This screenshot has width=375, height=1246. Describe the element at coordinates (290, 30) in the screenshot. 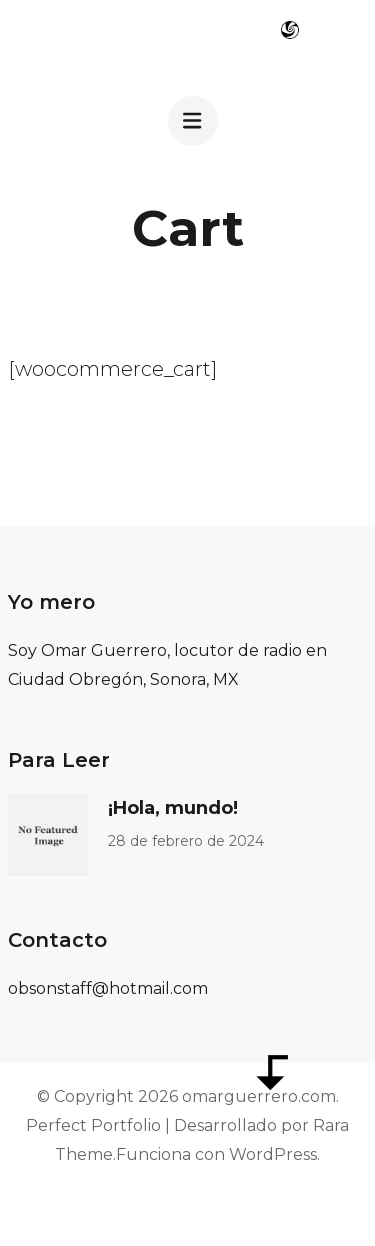

I see `open deepin desktop environment settings` at that location.